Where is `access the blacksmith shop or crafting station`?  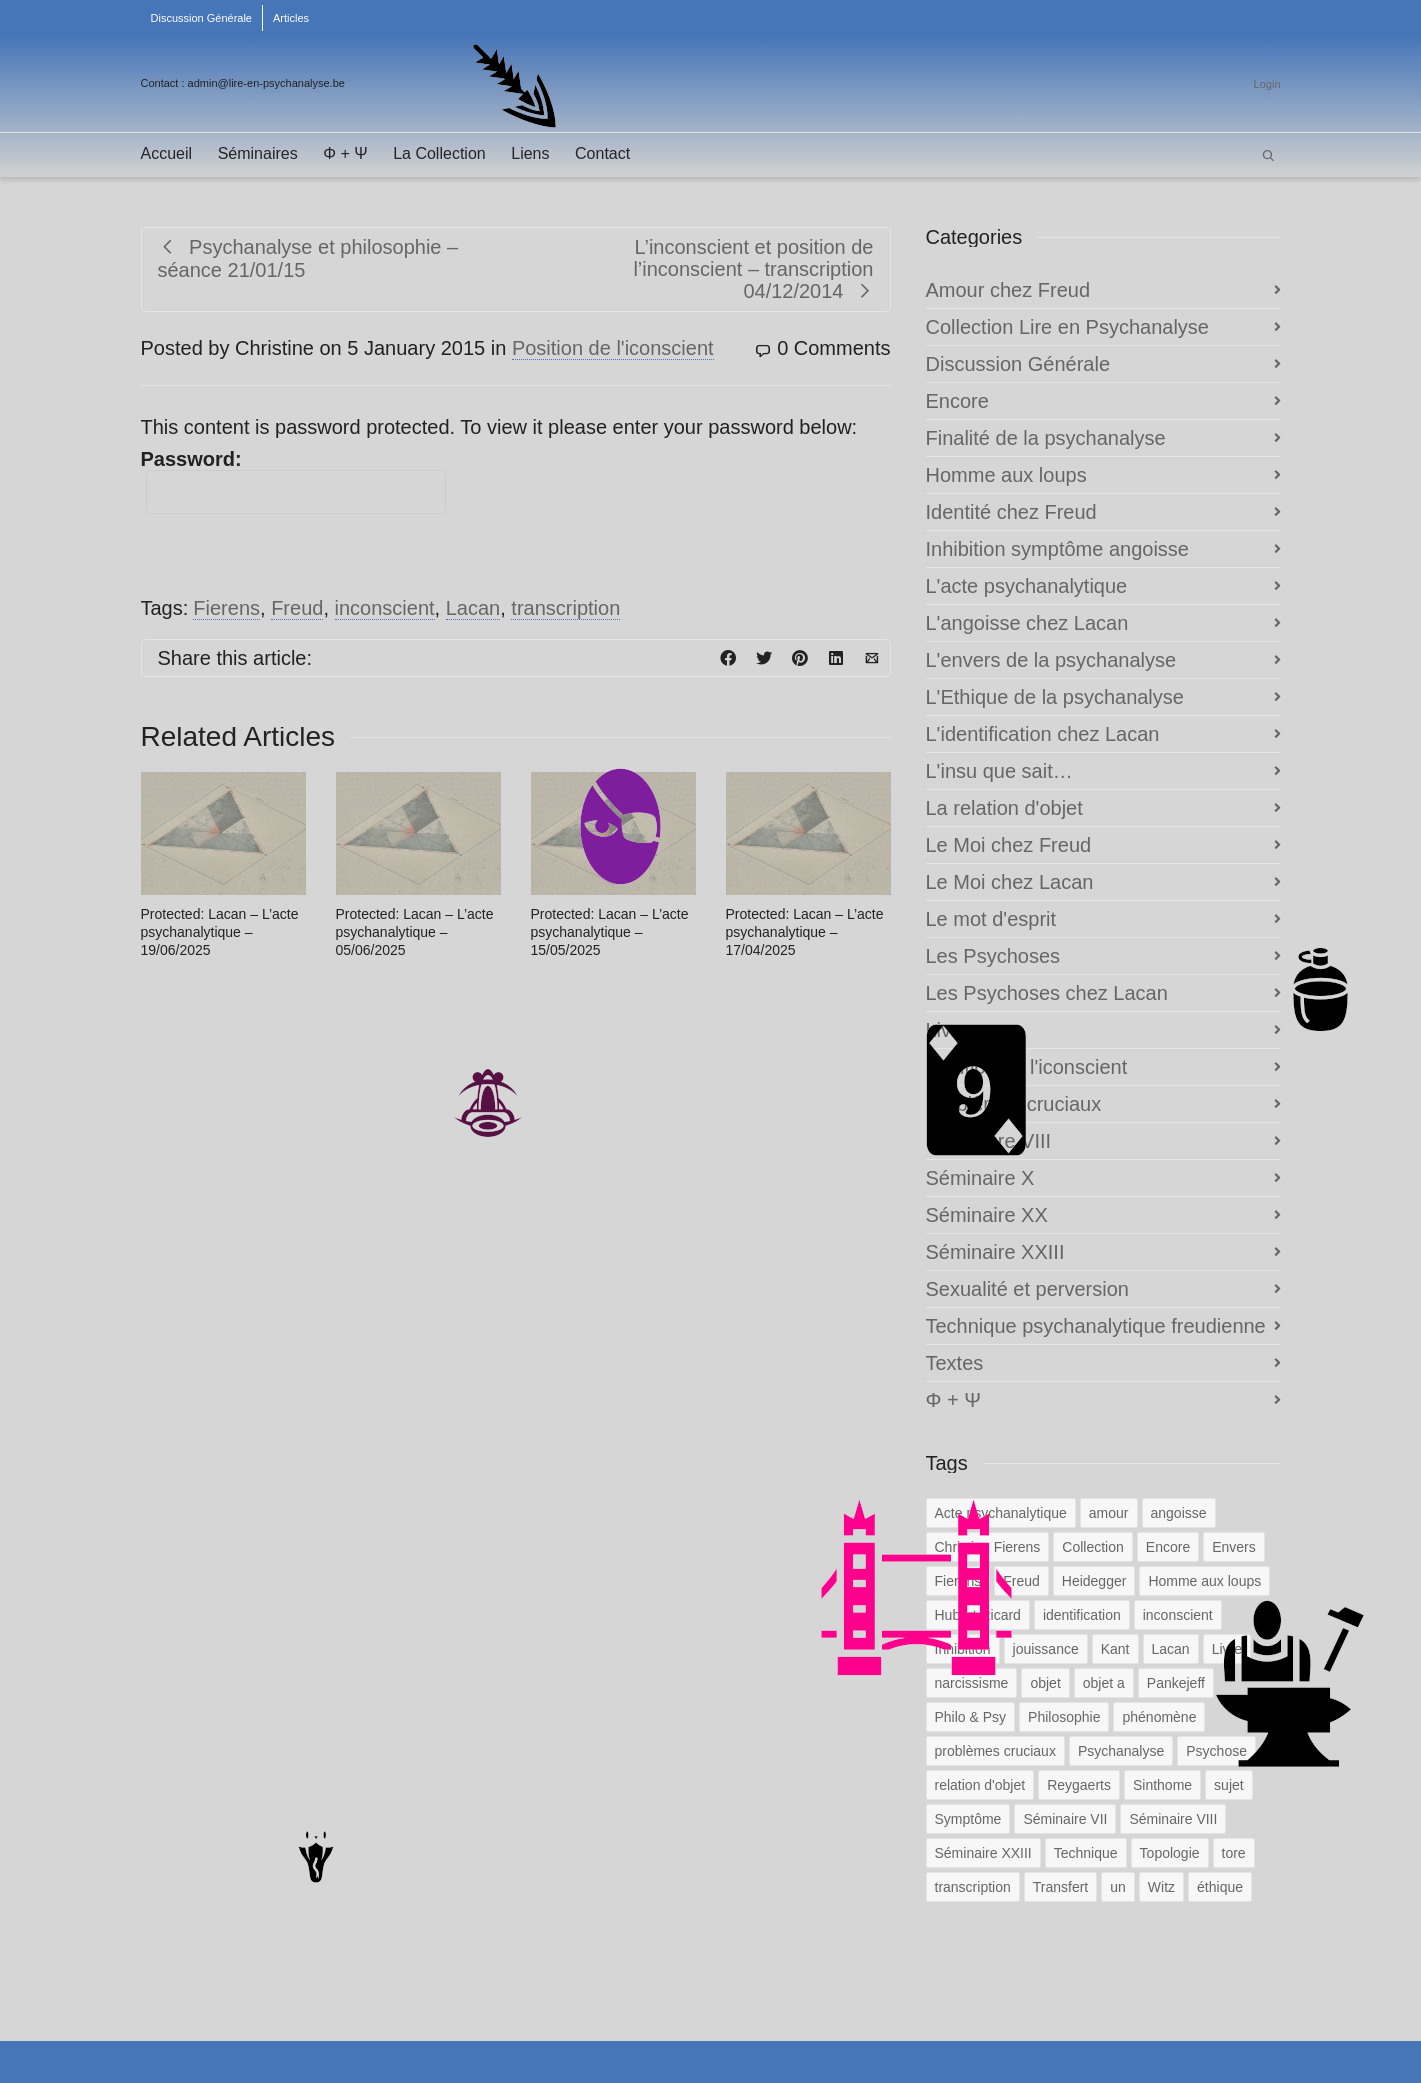
access the blacksmith shop or crafting station is located at coordinates (1283, 1682).